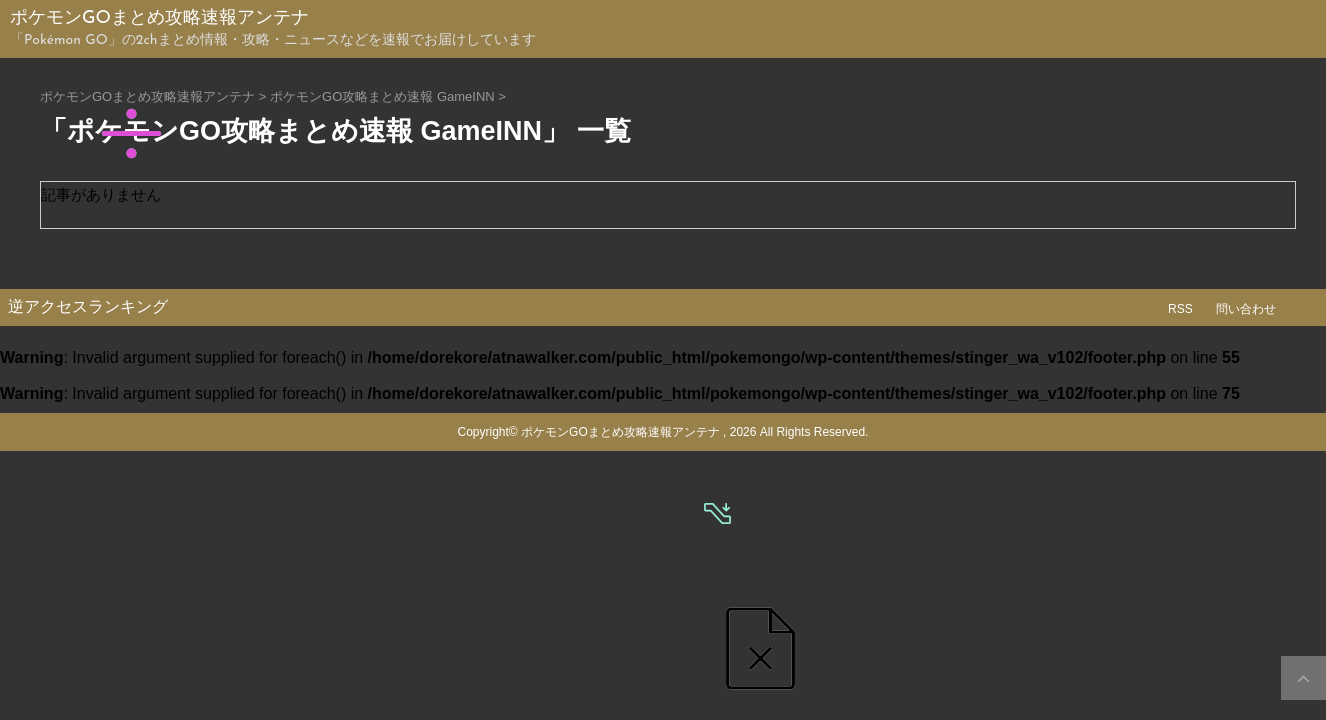 The height and width of the screenshot is (720, 1326). Describe the element at coordinates (131, 133) in the screenshot. I see `perform division calculation` at that location.